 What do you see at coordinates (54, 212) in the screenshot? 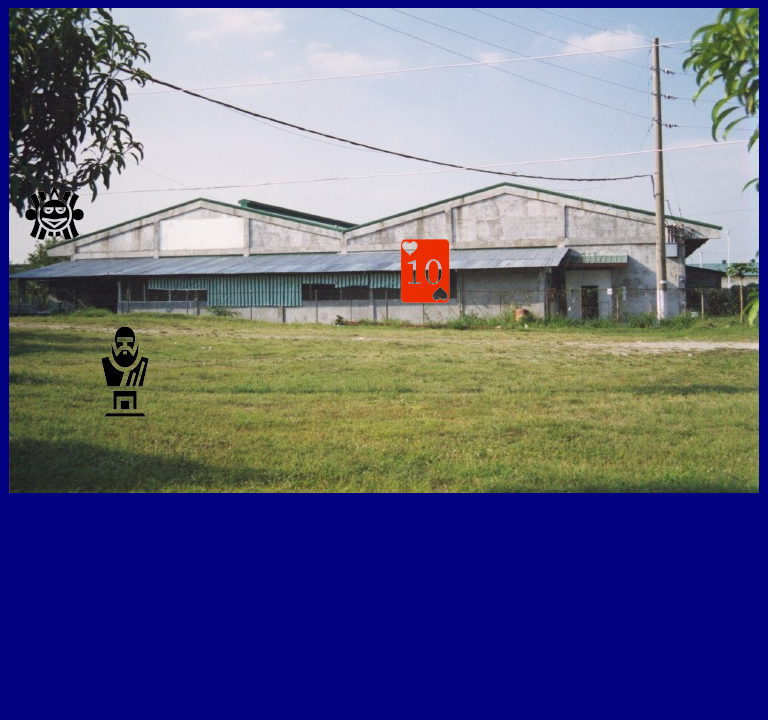
I see `view aztec or mesoamerican themed content` at bounding box center [54, 212].